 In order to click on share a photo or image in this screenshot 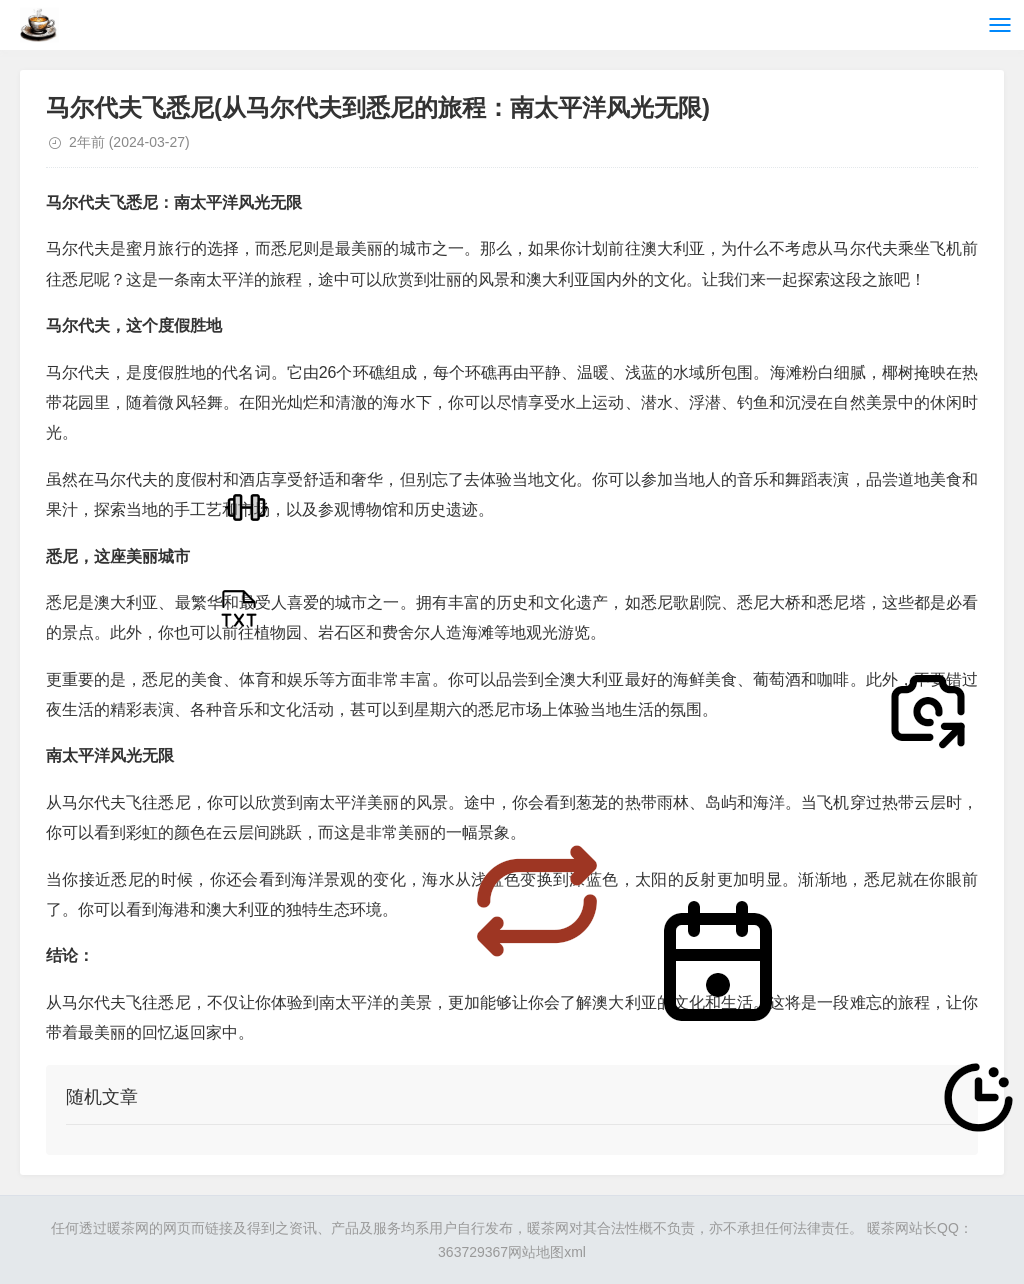, I will do `click(928, 708)`.